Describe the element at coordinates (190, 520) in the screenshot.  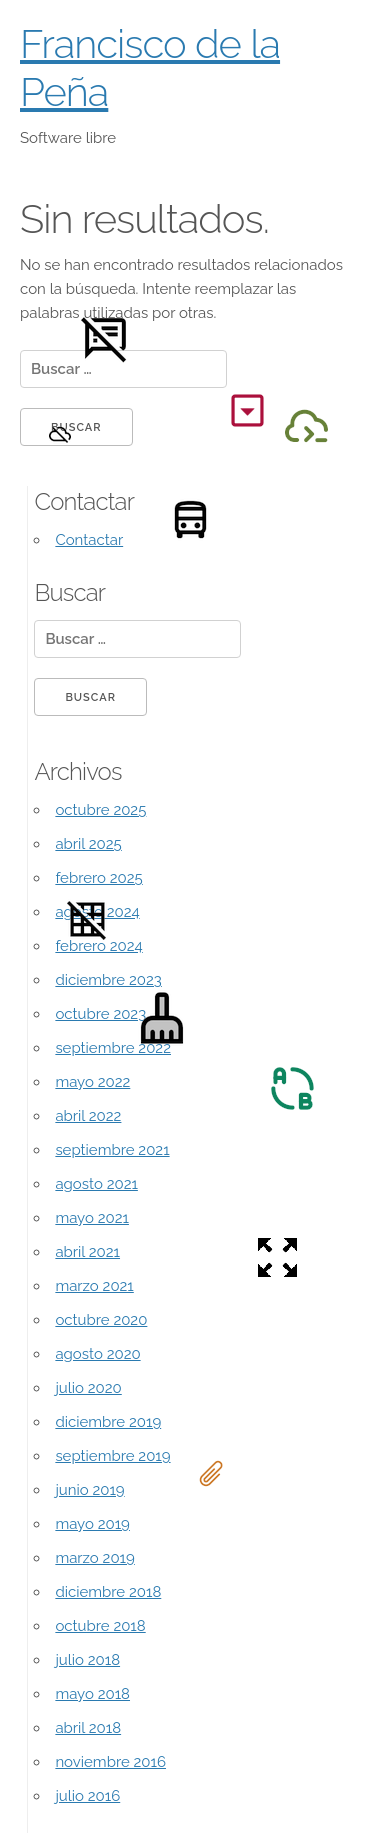
I see `get bus directions or routes` at that location.